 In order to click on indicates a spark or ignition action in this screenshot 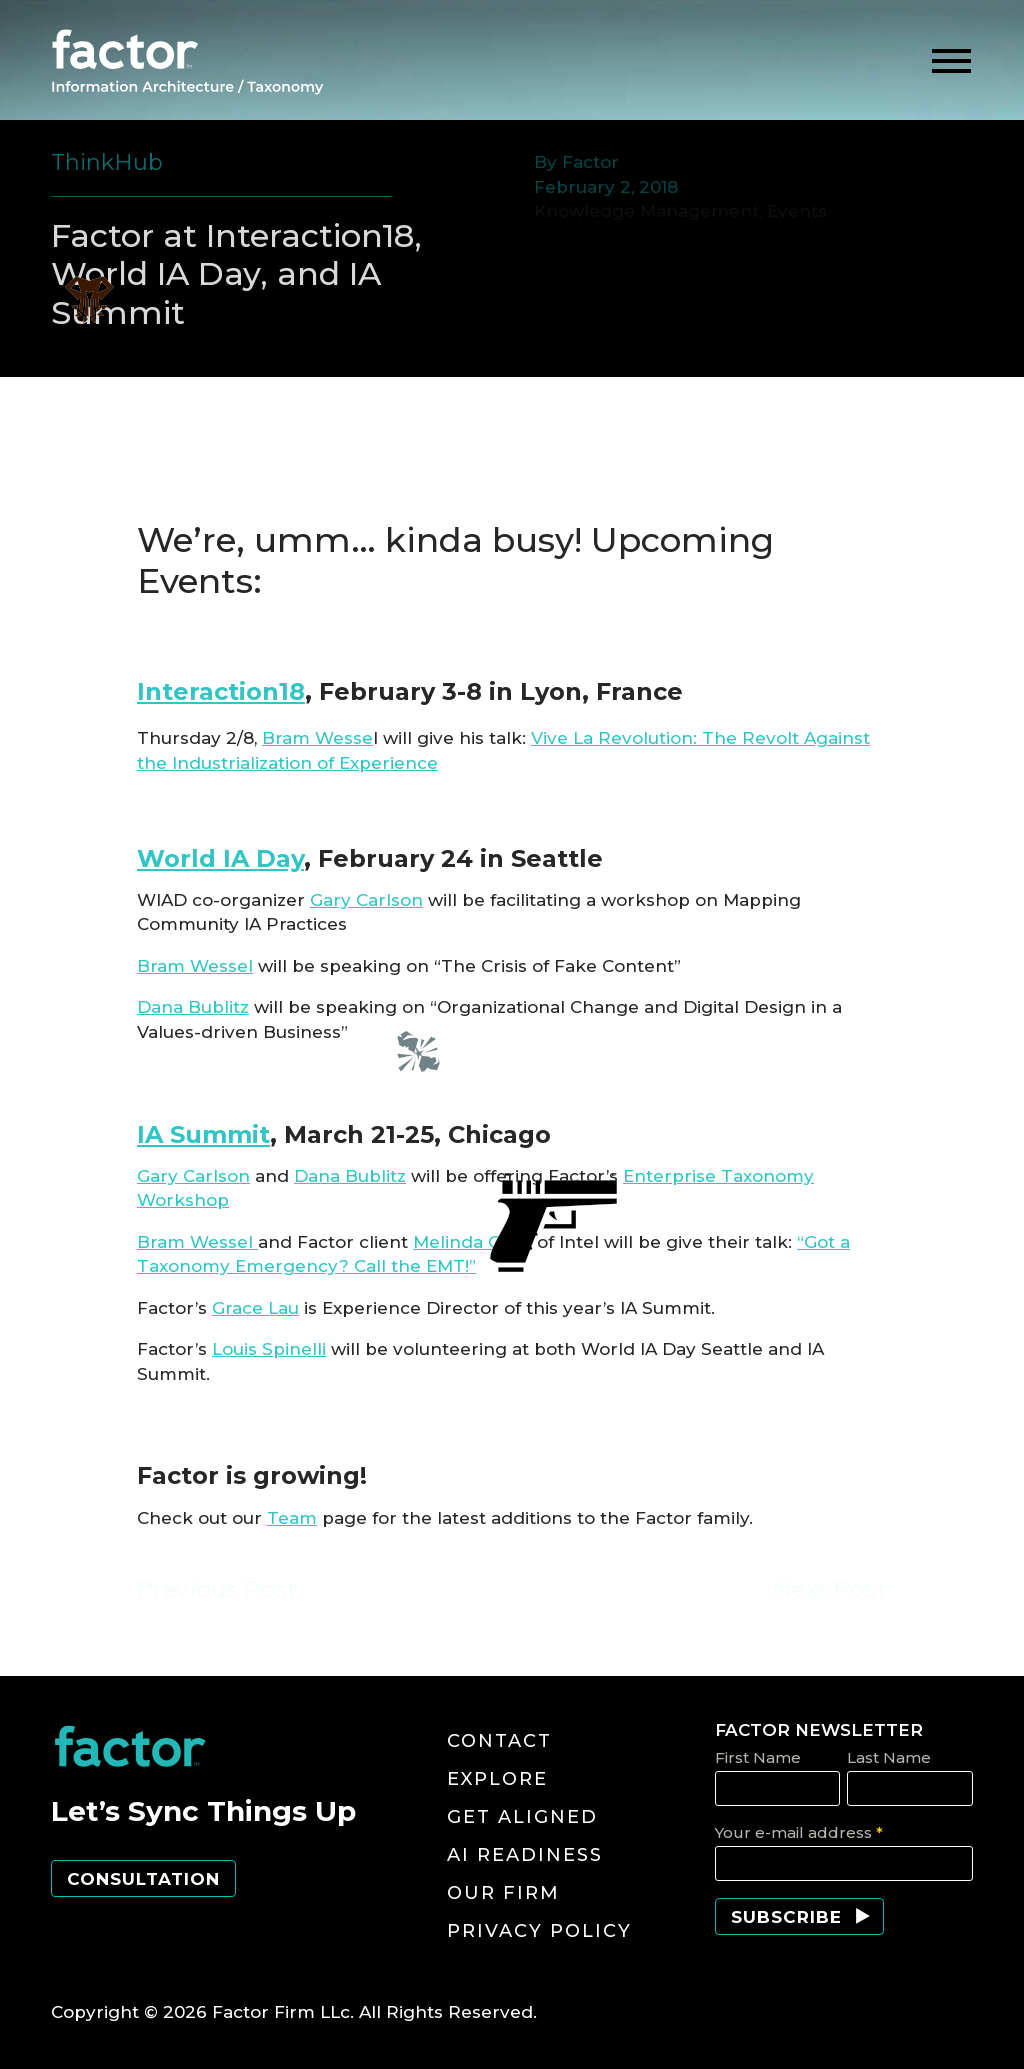, I will do `click(418, 1051)`.